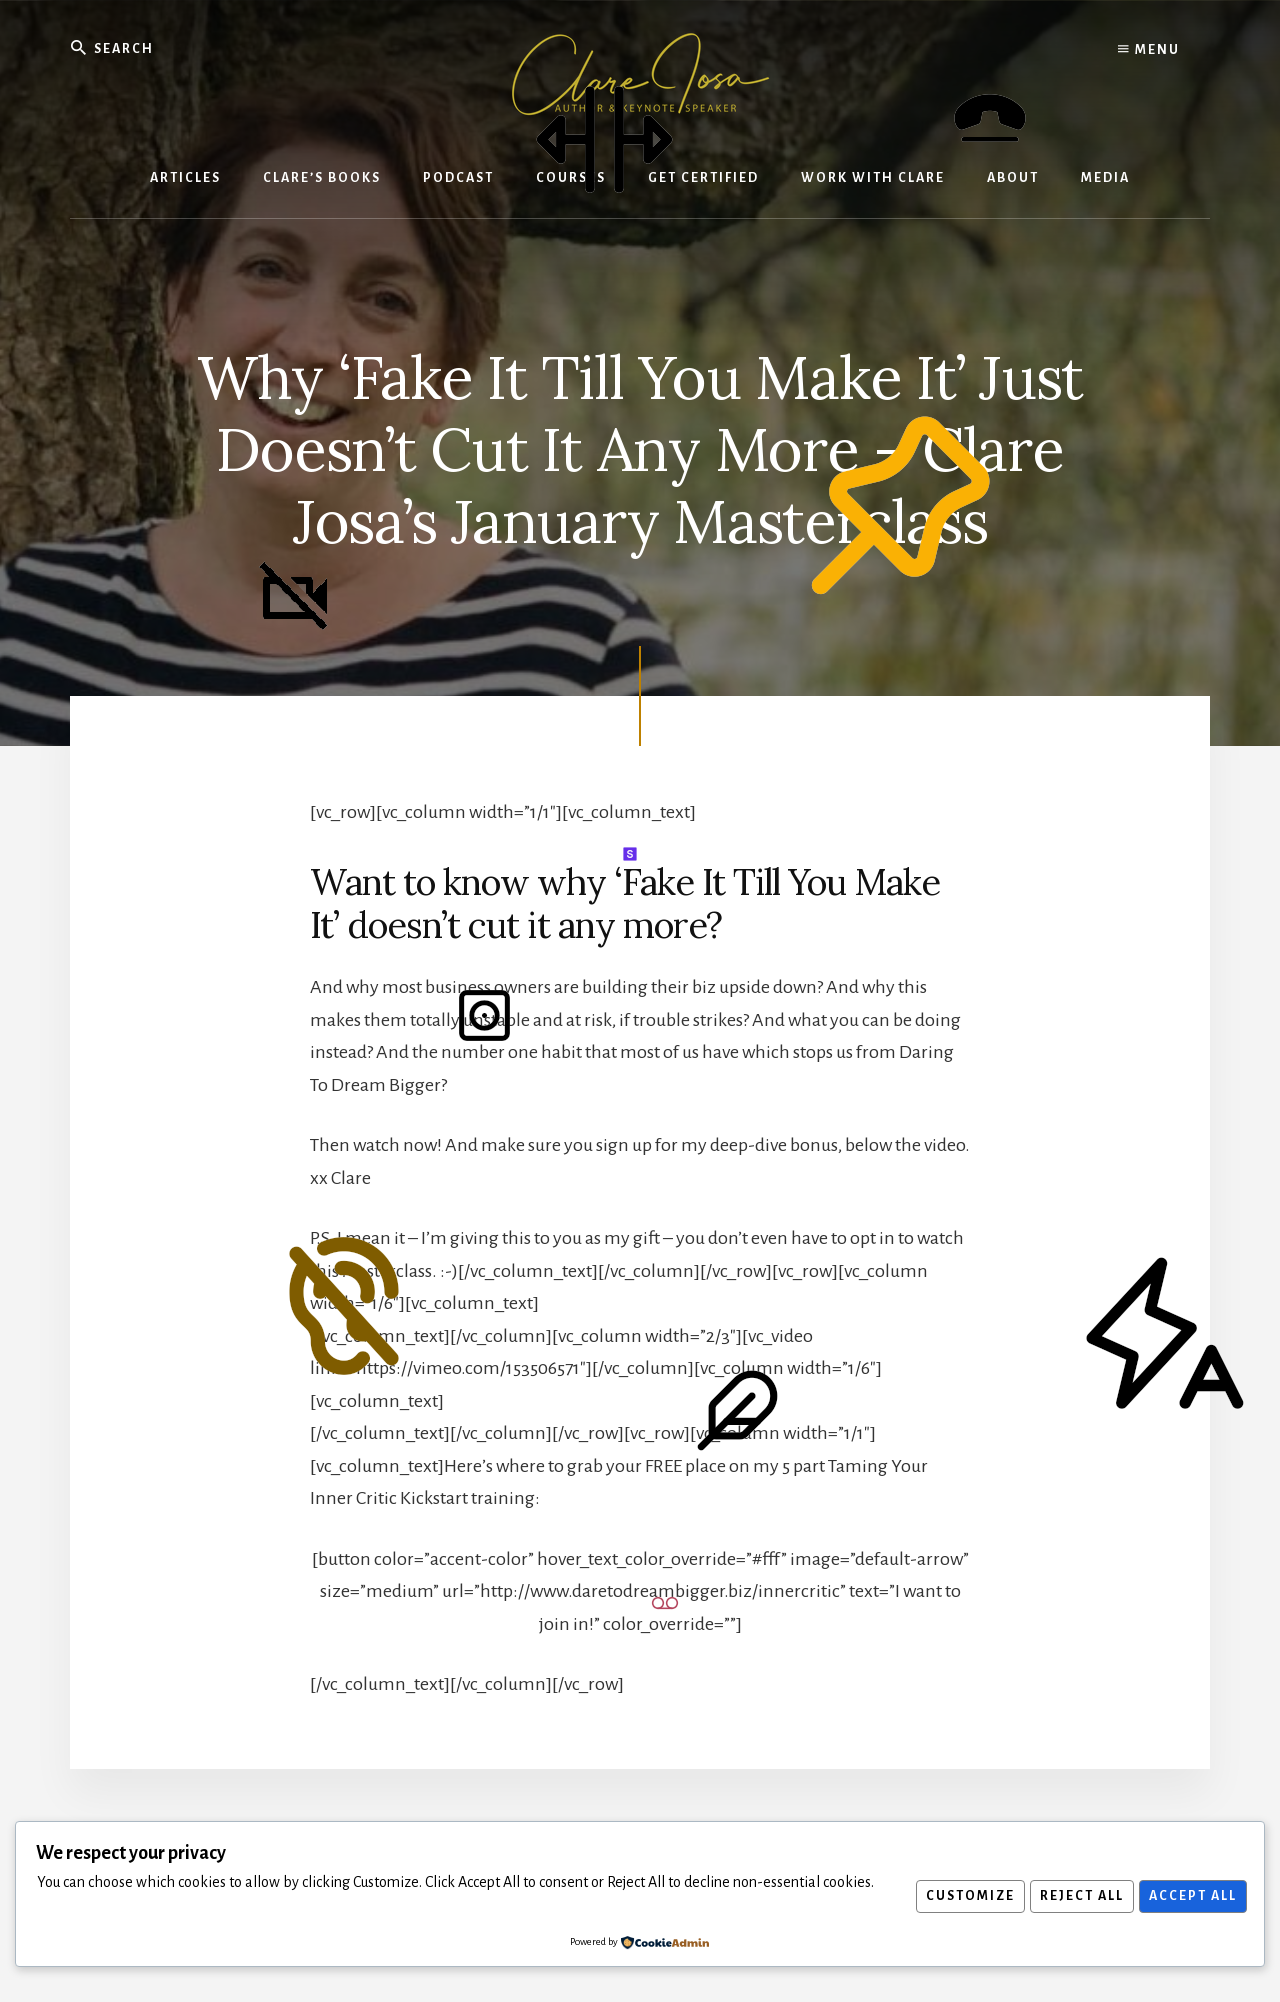 The height and width of the screenshot is (2002, 1280). I want to click on split view horizontally, so click(604, 139).